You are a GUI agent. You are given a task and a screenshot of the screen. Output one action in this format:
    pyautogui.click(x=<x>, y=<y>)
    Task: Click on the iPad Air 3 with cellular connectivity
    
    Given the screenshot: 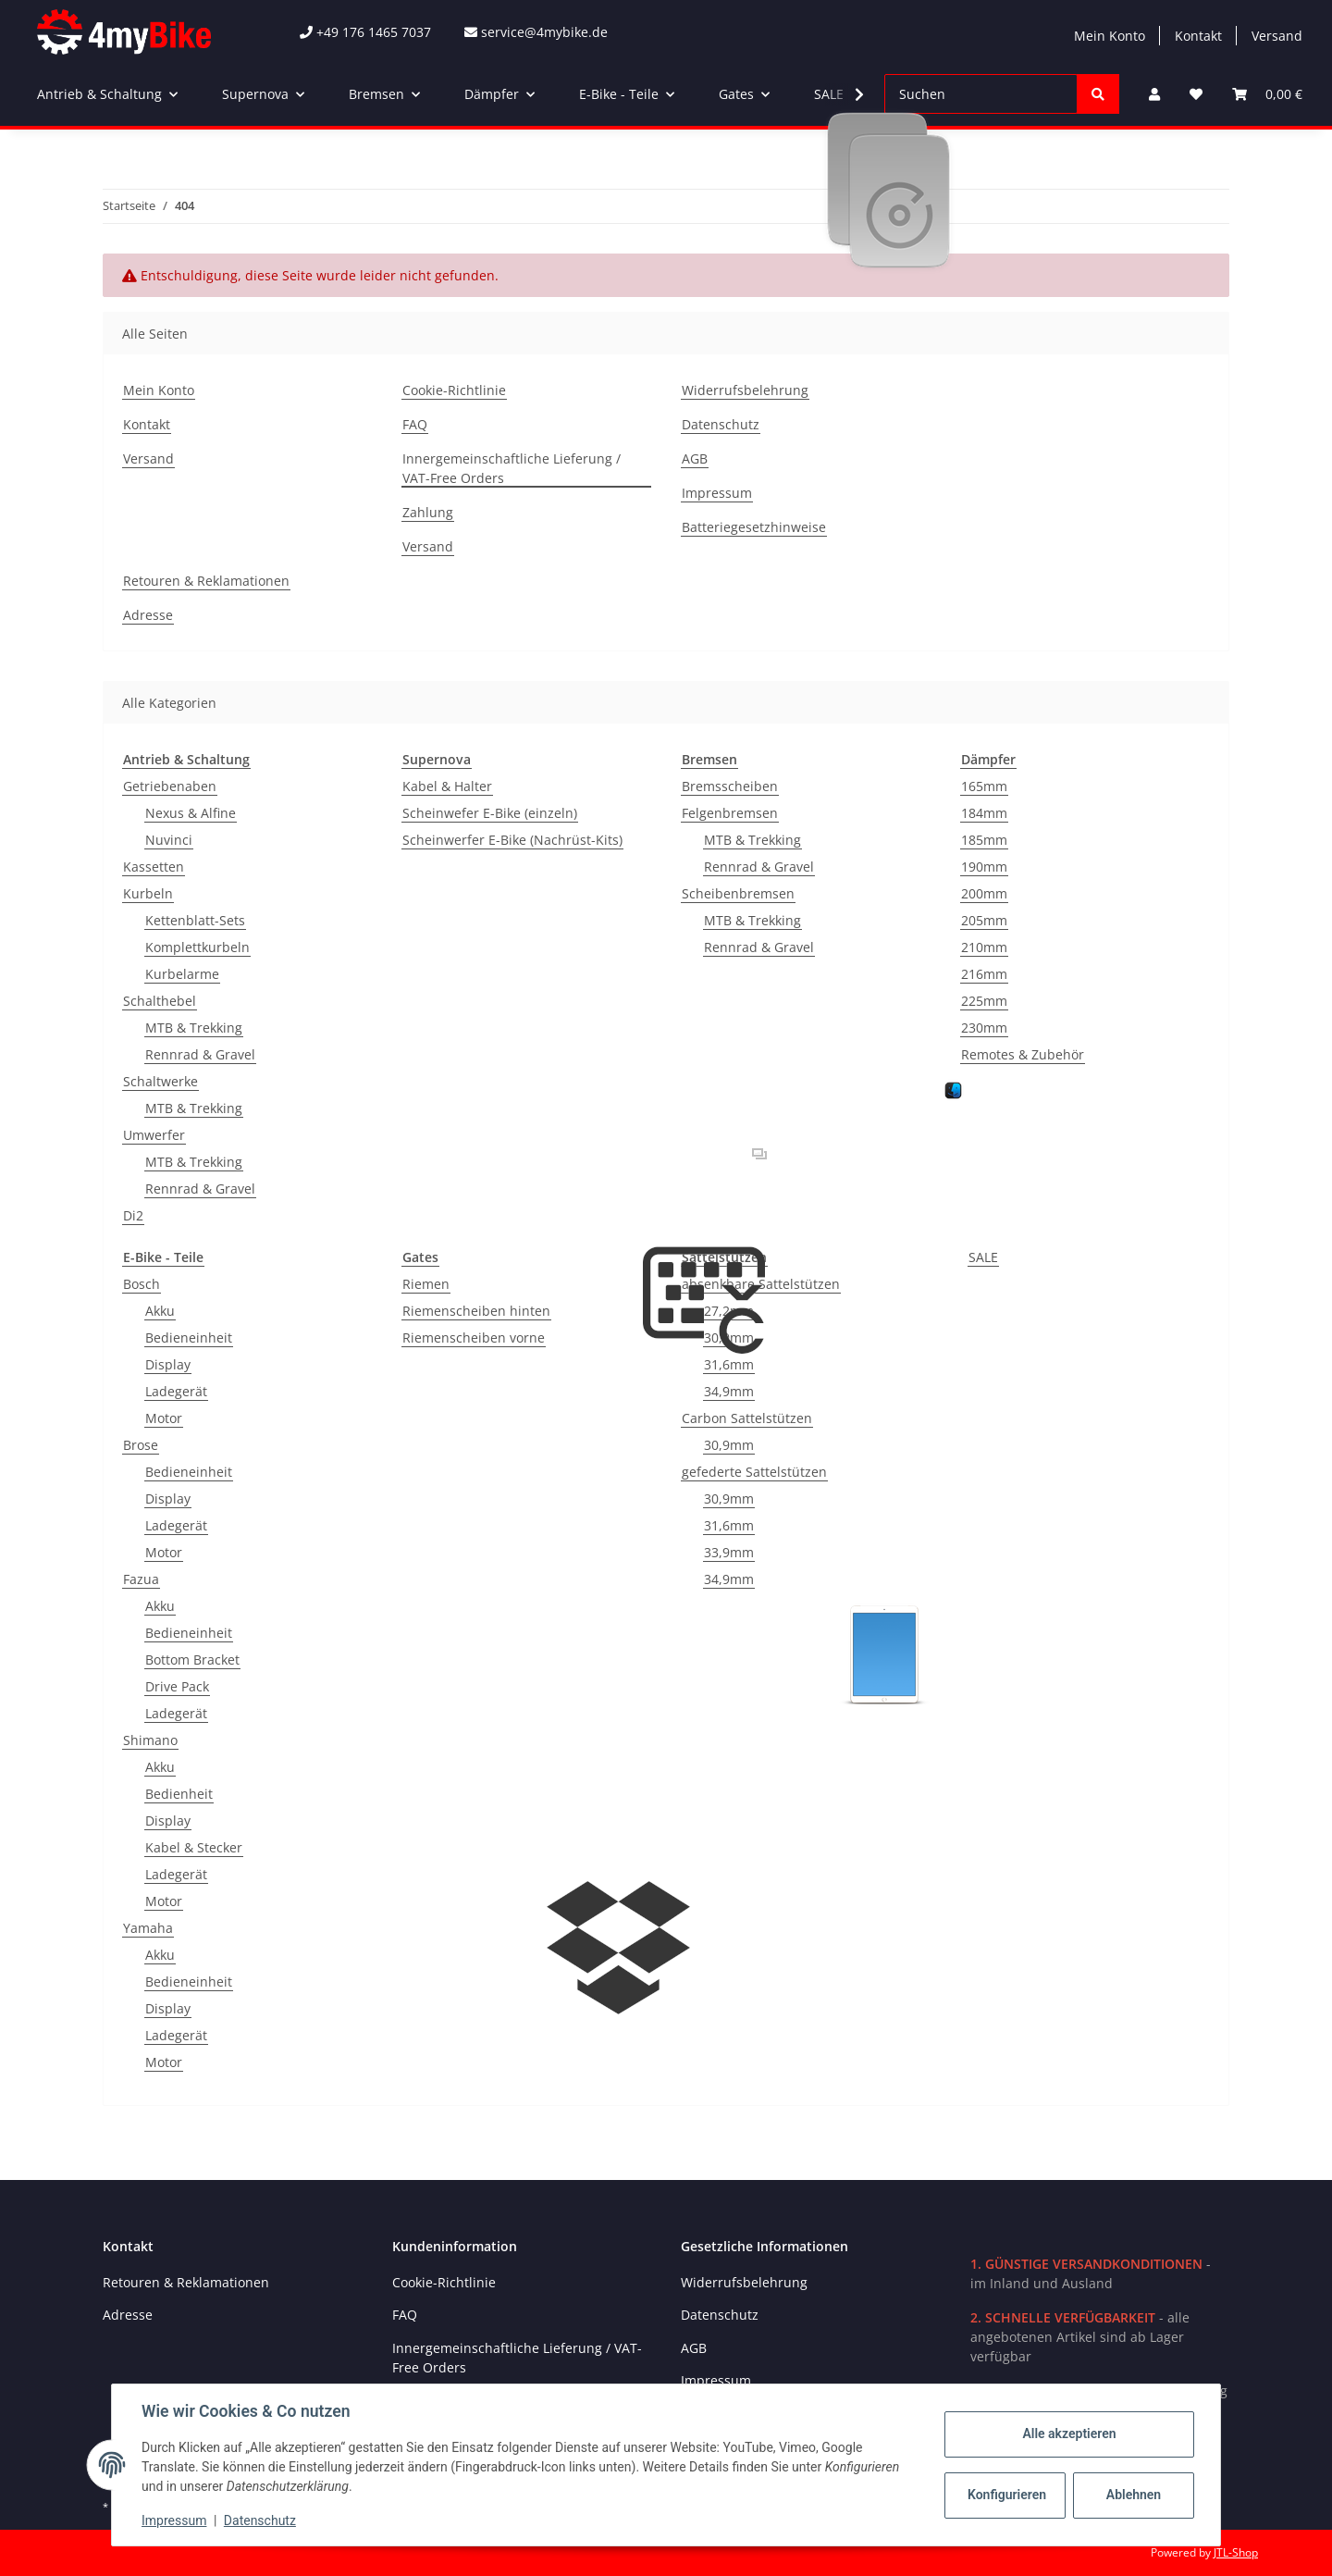 What is the action you would take?
    pyautogui.click(x=884, y=1655)
    